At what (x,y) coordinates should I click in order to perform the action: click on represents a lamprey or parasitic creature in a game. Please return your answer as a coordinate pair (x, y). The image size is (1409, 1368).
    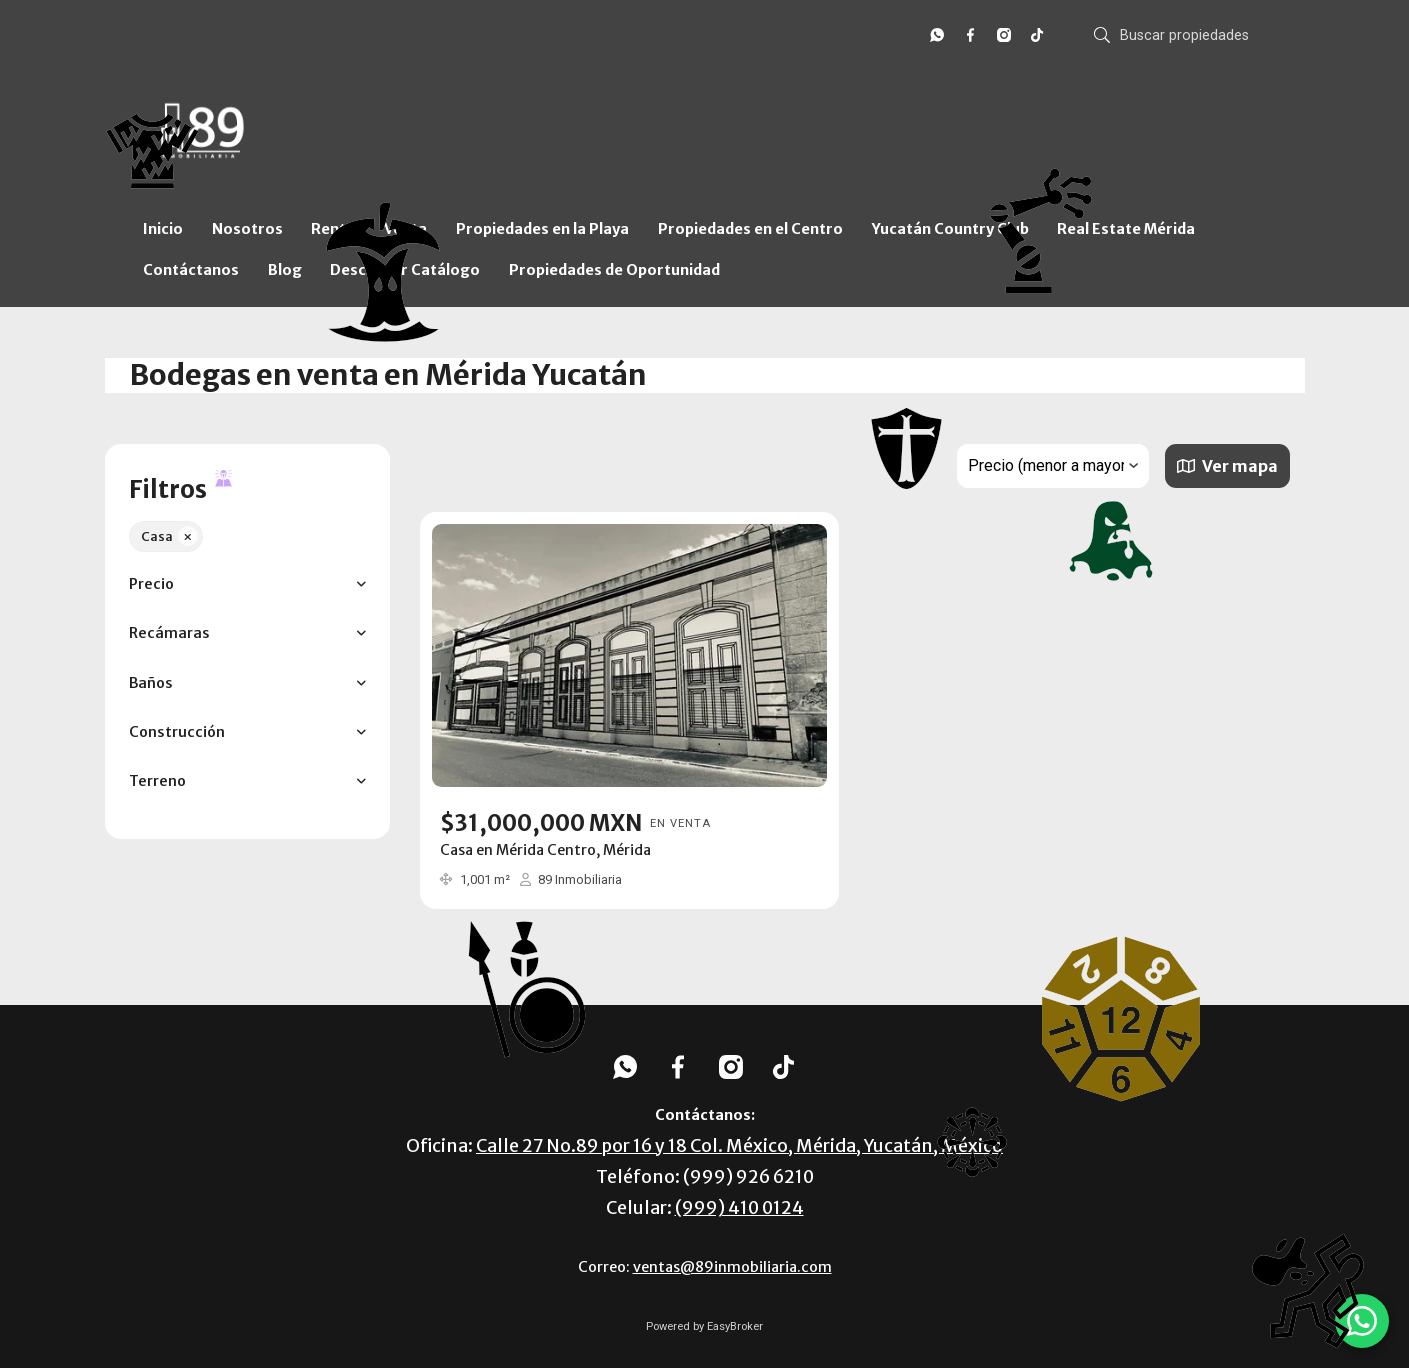
    Looking at the image, I should click on (972, 1142).